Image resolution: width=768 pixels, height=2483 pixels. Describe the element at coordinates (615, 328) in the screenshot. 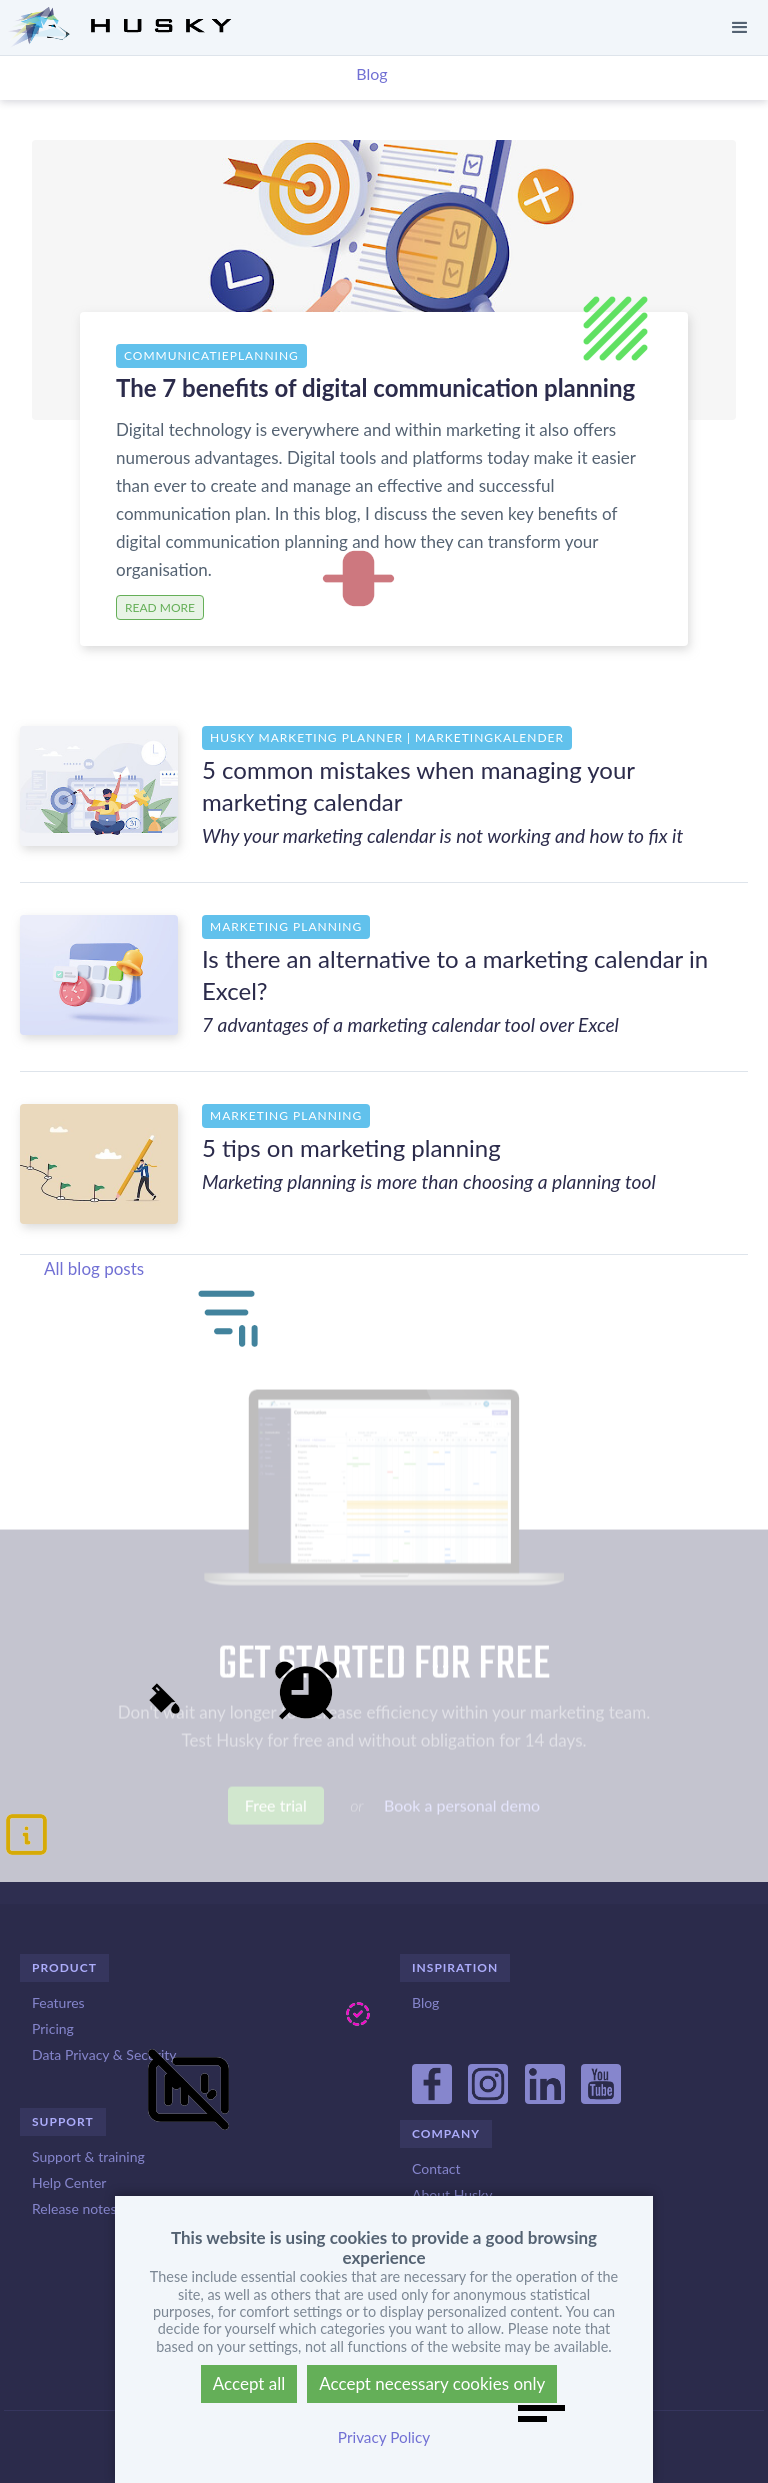

I see `apply texture or pattern to selection` at that location.